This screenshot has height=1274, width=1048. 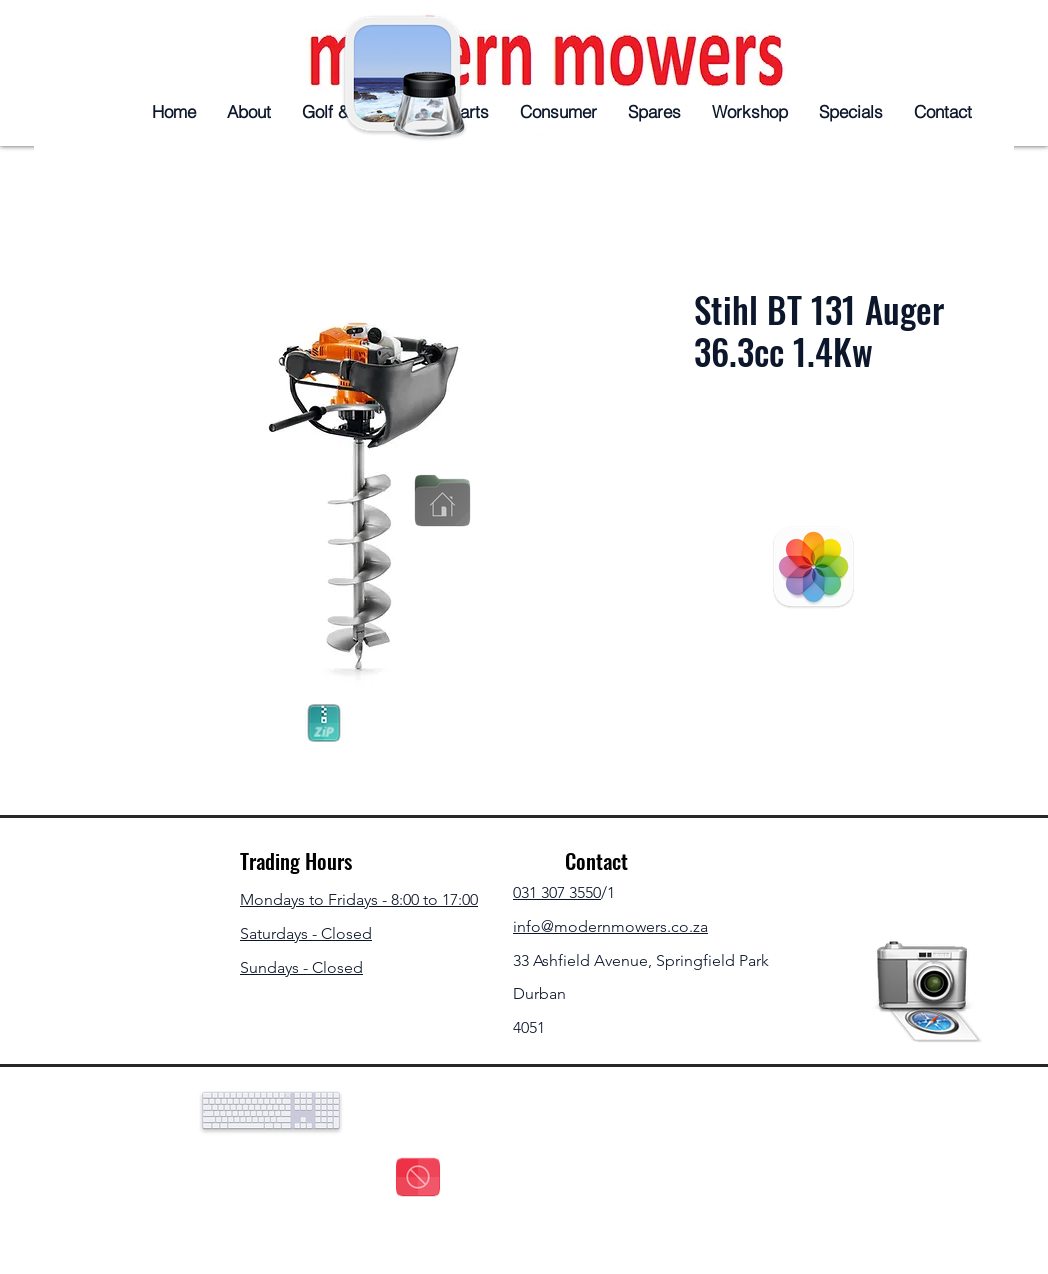 I want to click on create a web page from captured images, so click(x=922, y=992).